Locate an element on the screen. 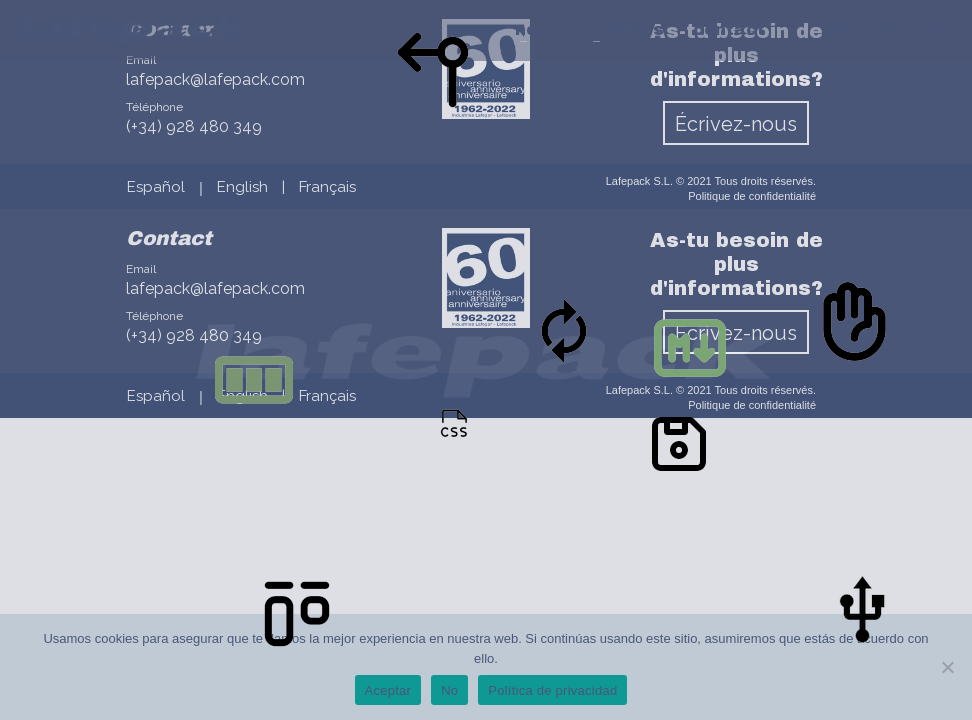 The height and width of the screenshot is (720, 972). refresh the current page or content is located at coordinates (564, 331).